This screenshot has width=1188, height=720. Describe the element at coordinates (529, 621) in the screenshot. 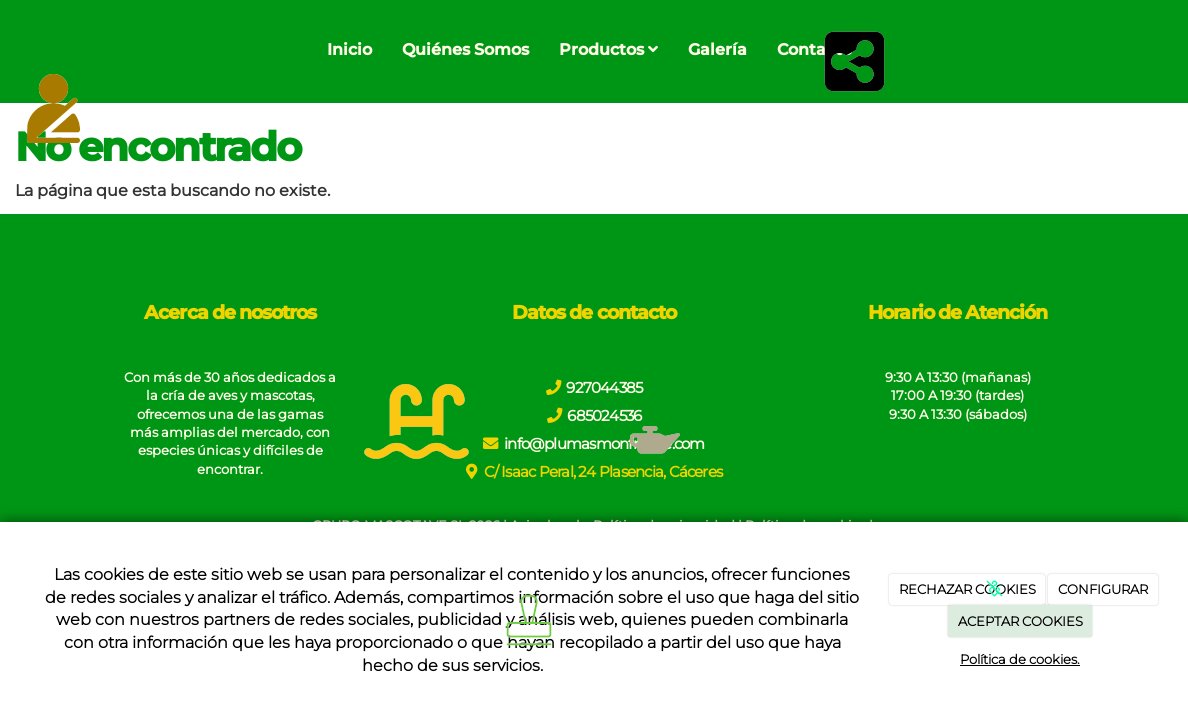

I see `apply a stamp or seal to a document` at that location.